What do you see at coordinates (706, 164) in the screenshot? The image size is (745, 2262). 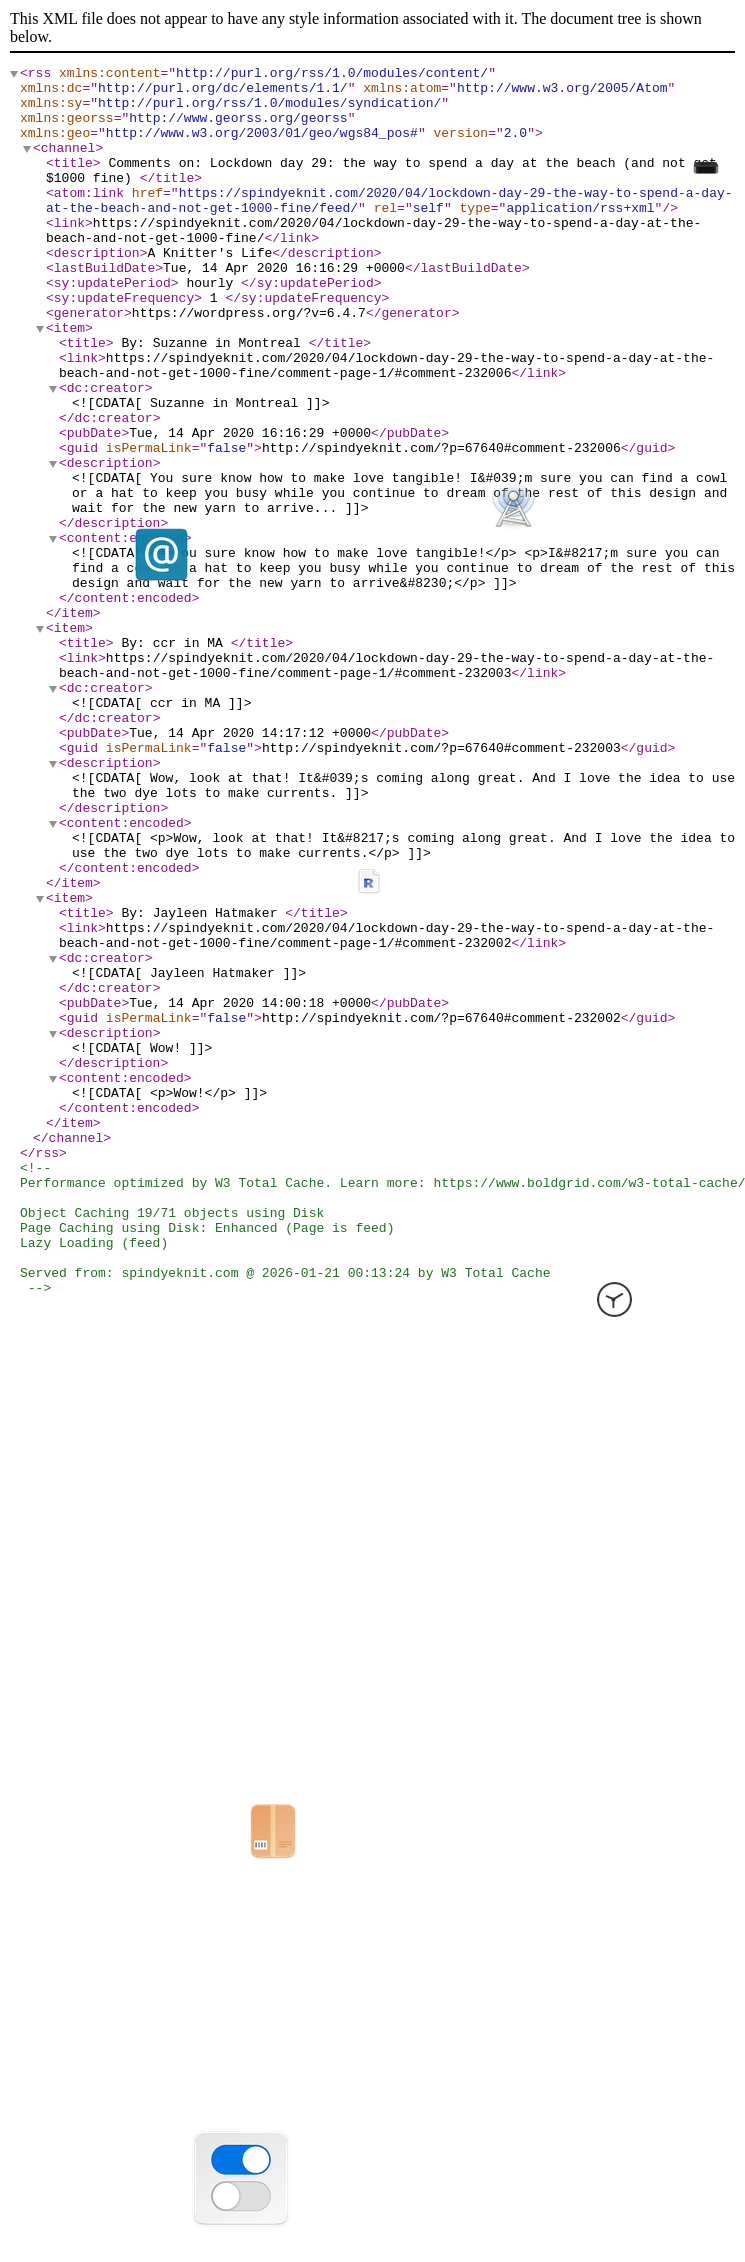 I see `apple tv device icon` at bounding box center [706, 164].